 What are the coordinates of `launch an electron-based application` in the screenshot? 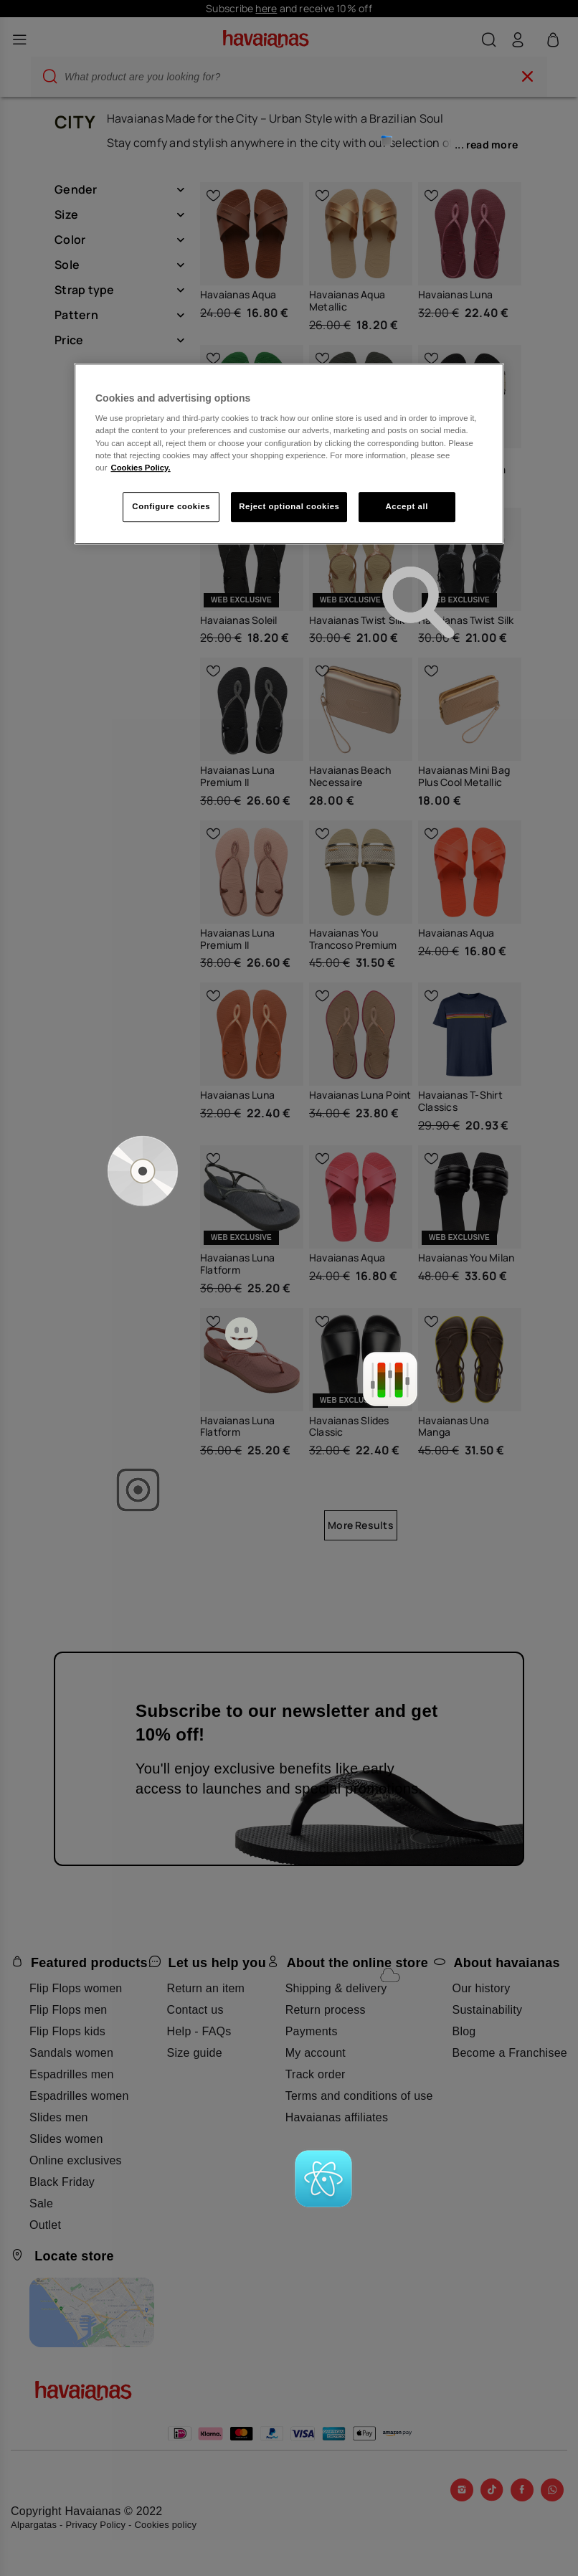 It's located at (323, 2179).